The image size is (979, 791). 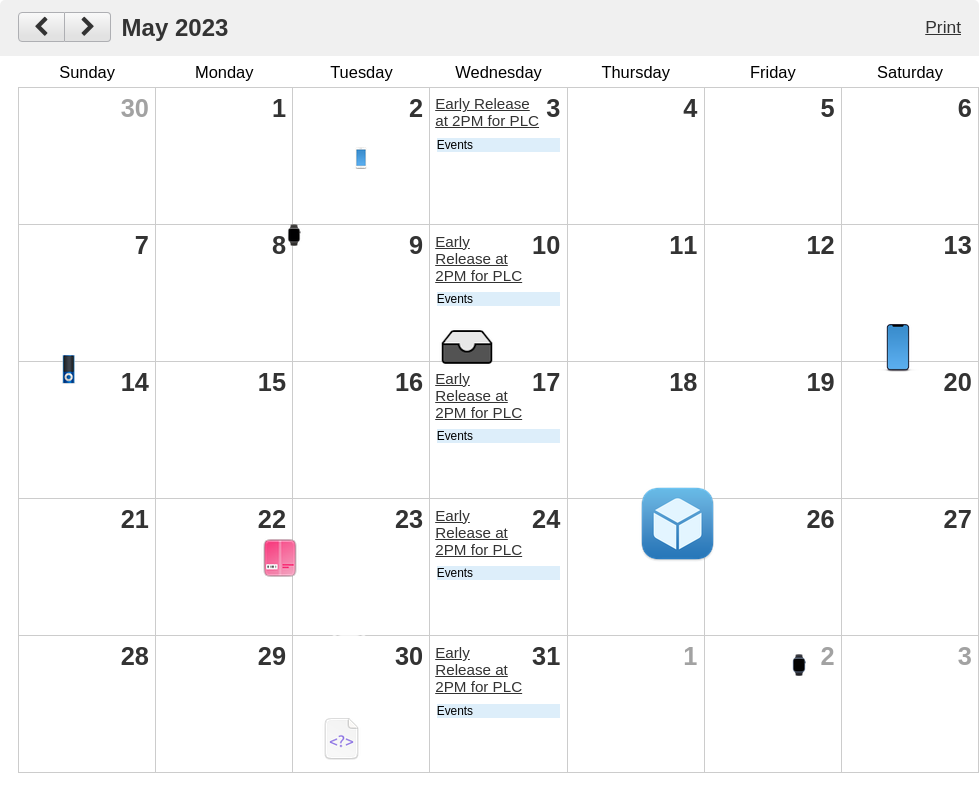 I want to click on indicates a connected iPhone device, so click(x=898, y=348).